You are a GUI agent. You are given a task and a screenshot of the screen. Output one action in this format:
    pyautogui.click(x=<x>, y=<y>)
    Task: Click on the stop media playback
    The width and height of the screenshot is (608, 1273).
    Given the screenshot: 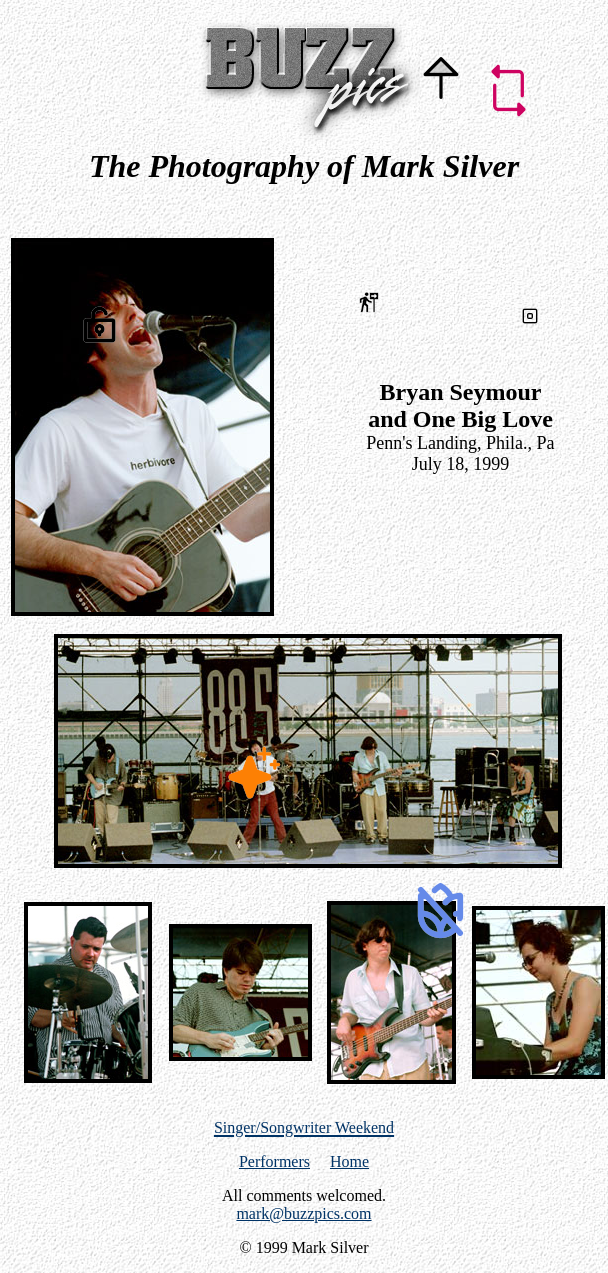 What is the action you would take?
    pyautogui.click(x=530, y=316)
    